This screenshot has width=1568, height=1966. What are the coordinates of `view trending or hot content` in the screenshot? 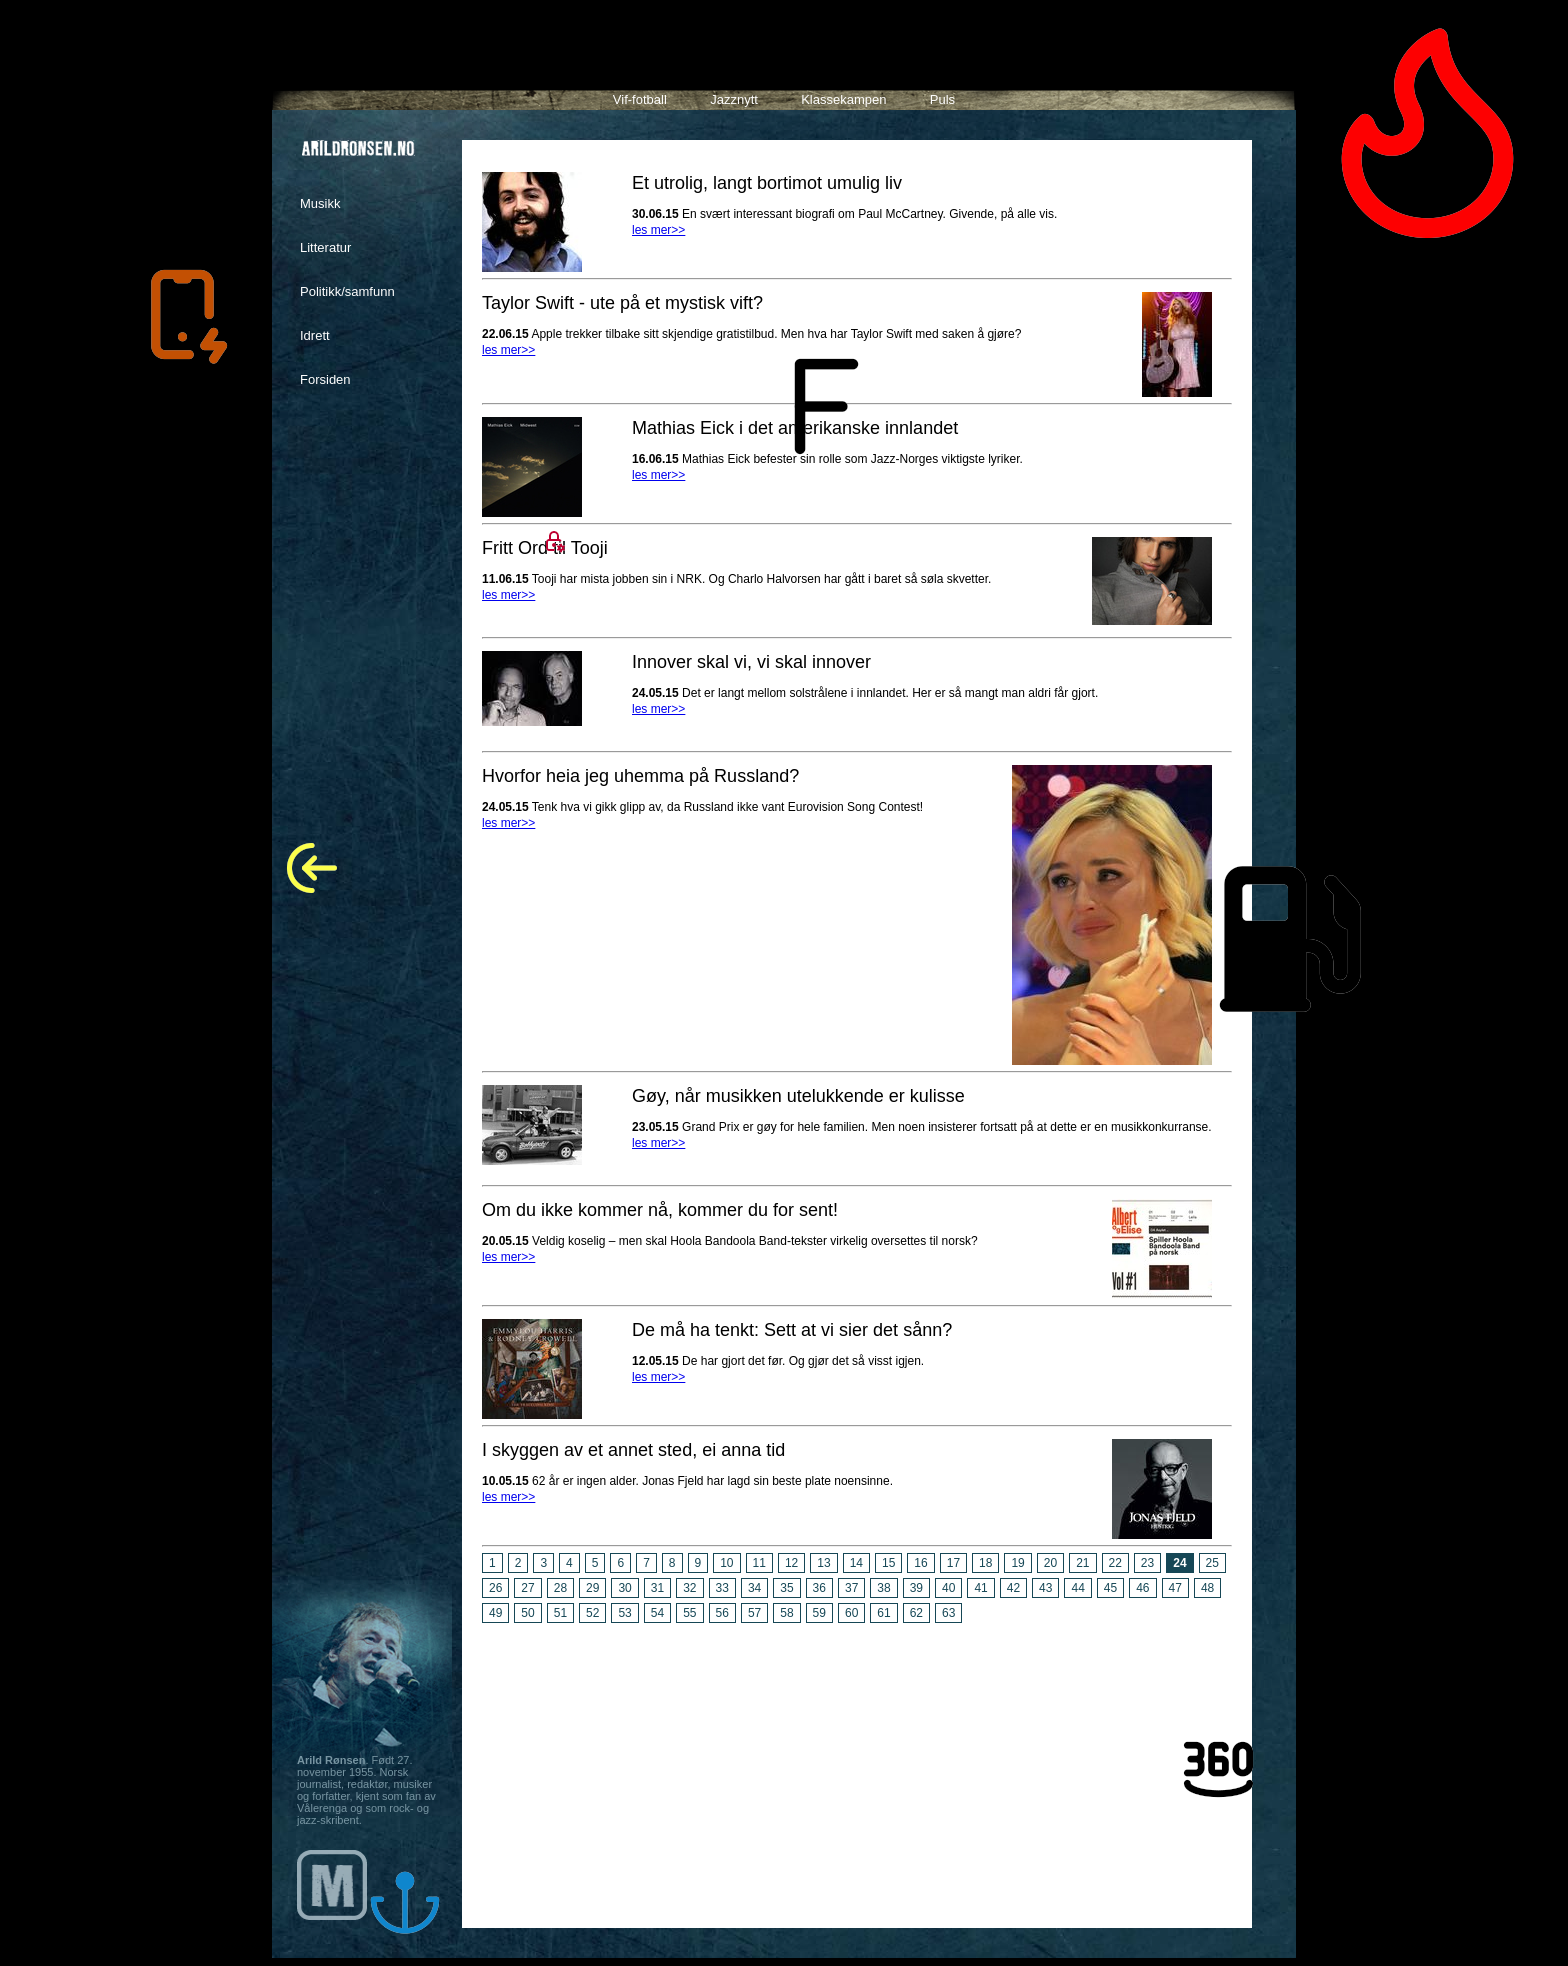 It's located at (1427, 132).